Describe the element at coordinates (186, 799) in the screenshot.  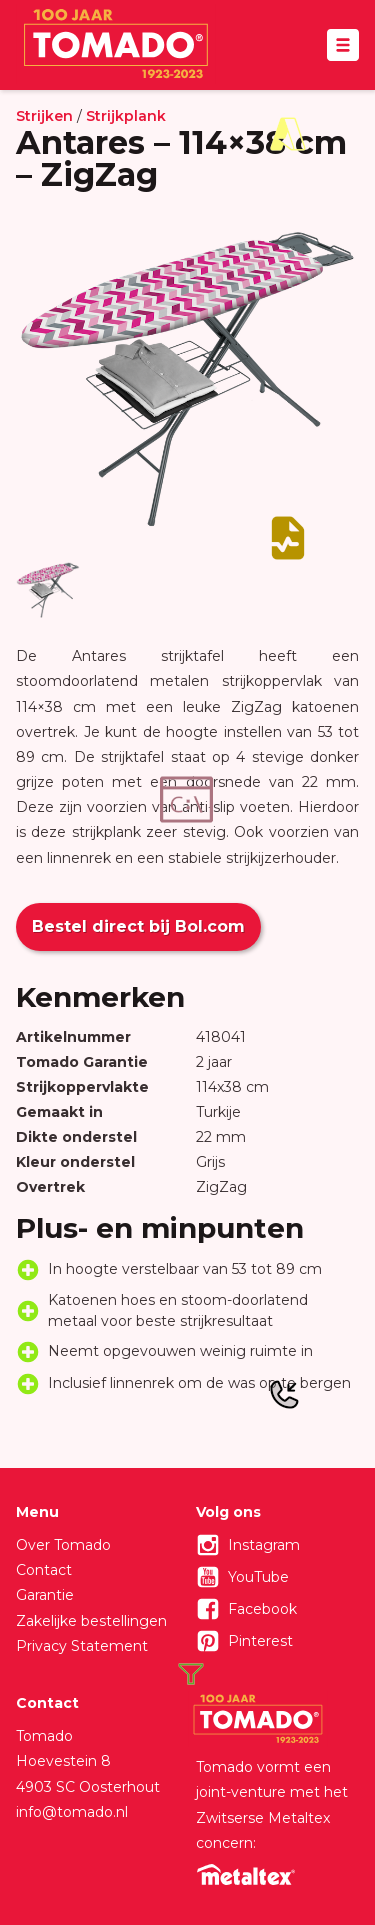
I see `open command prompt terminal` at that location.